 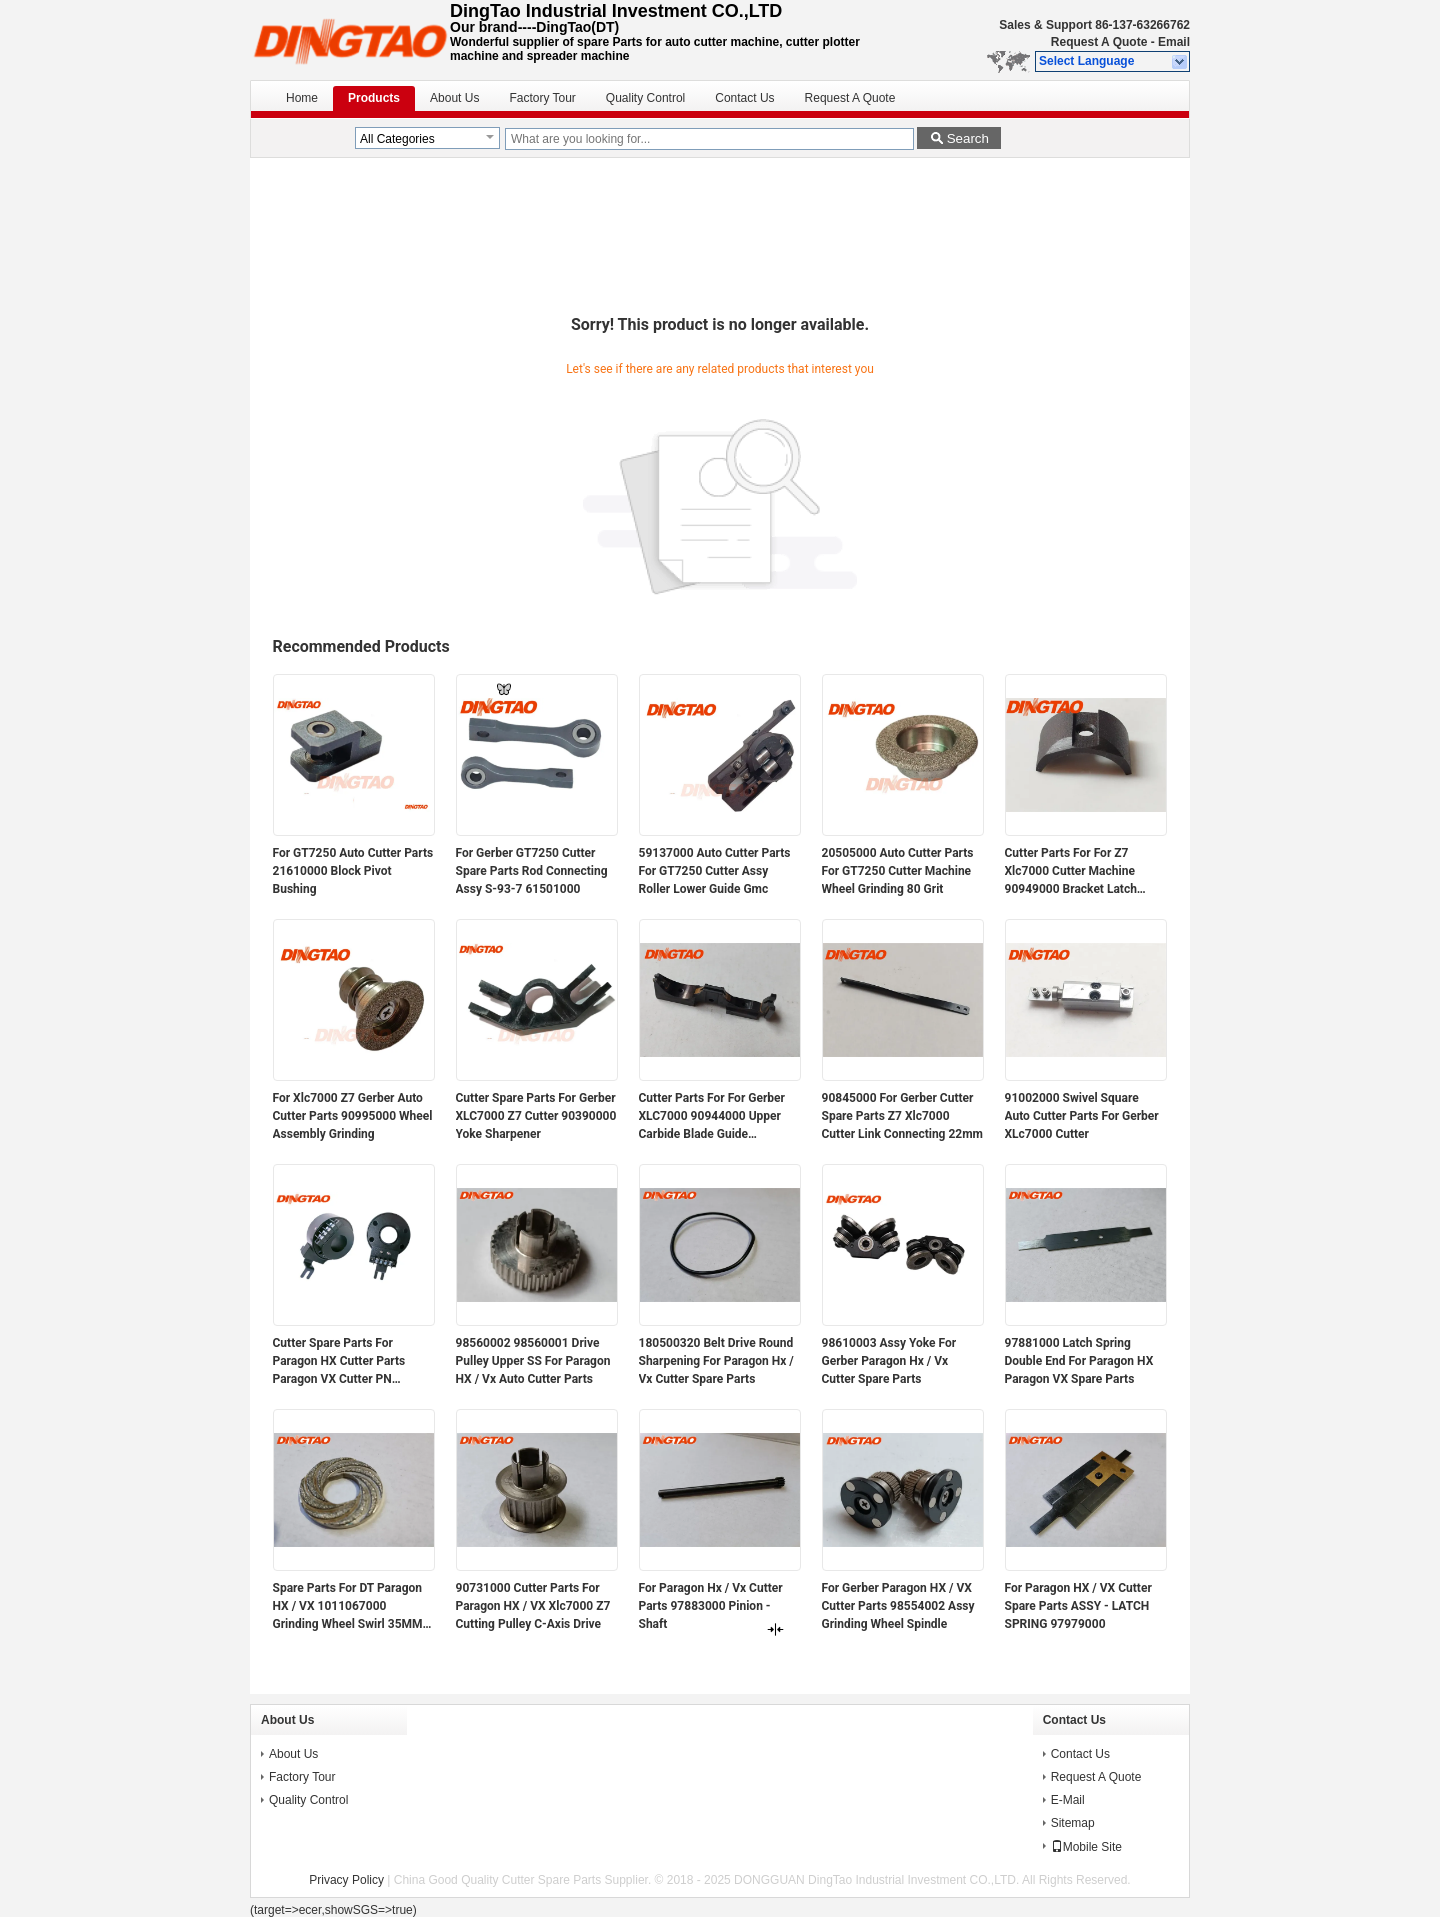 What do you see at coordinates (504, 689) in the screenshot?
I see `indicates a transformation or metamorphosis feature` at bounding box center [504, 689].